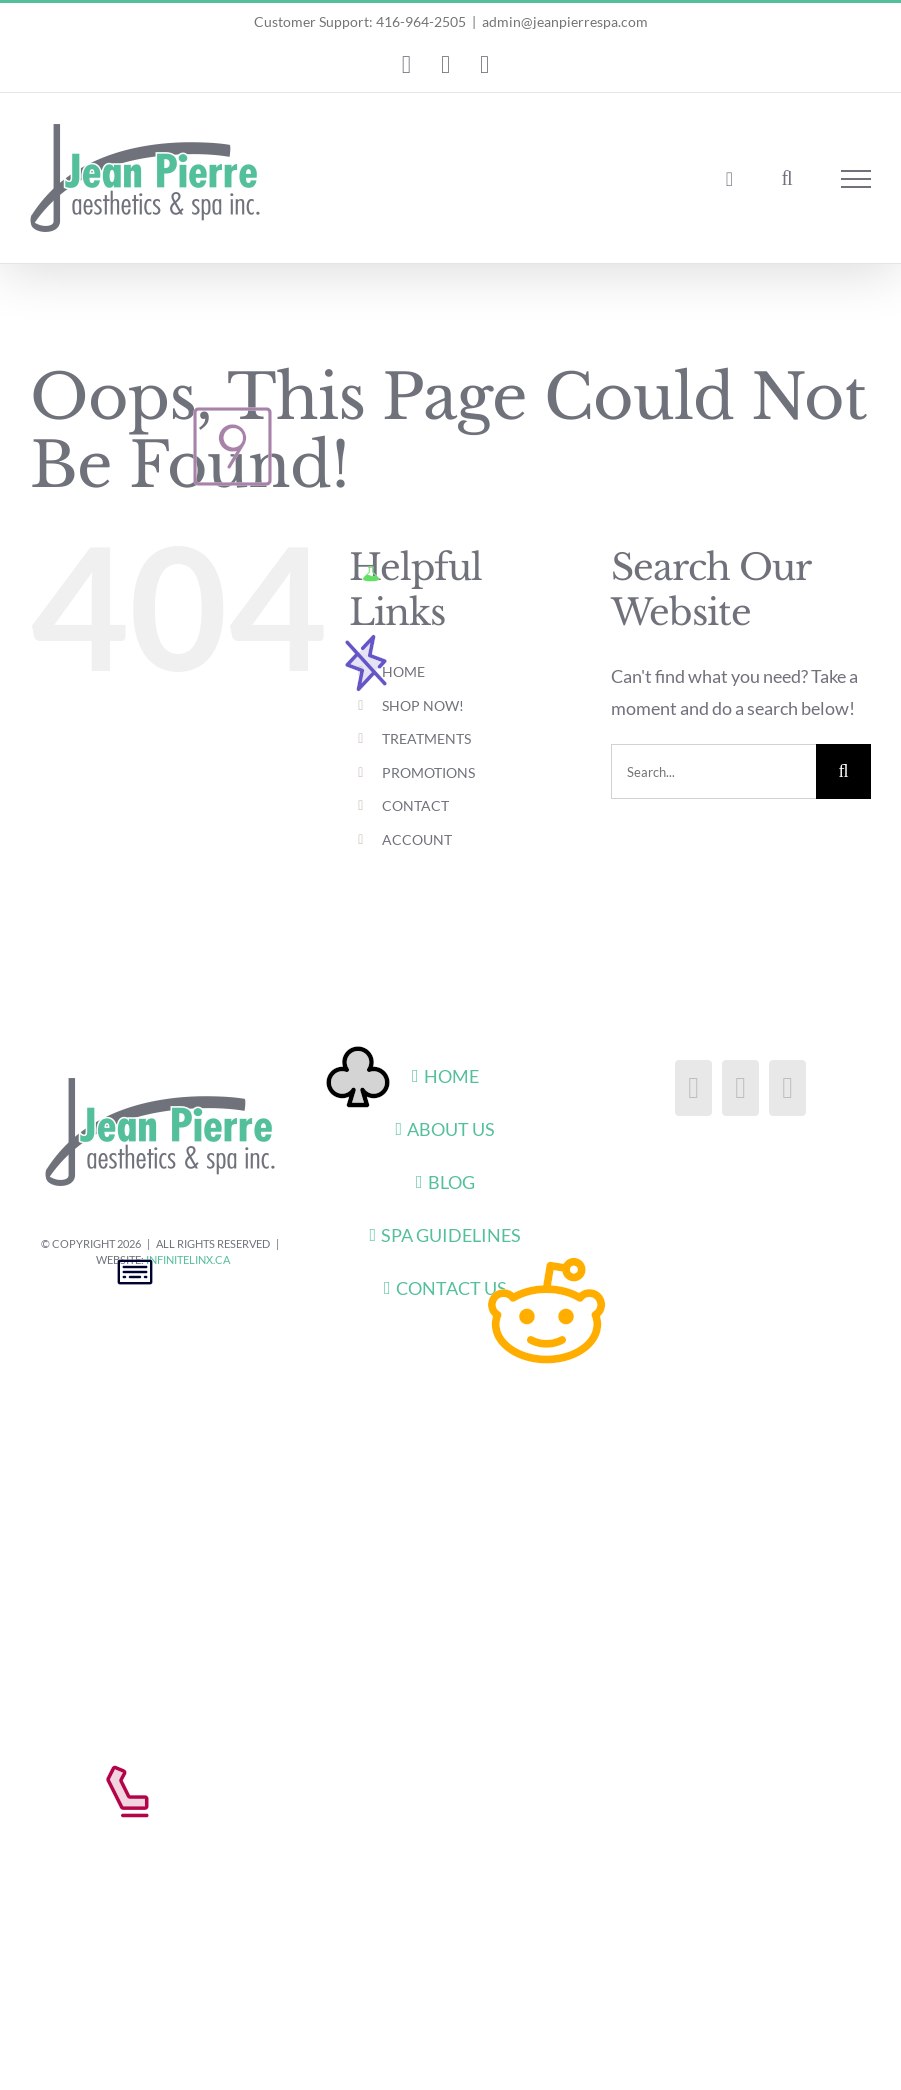 This screenshot has width=901, height=2090. Describe the element at coordinates (135, 1272) in the screenshot. I see `open on-screen keyboard` at that location.